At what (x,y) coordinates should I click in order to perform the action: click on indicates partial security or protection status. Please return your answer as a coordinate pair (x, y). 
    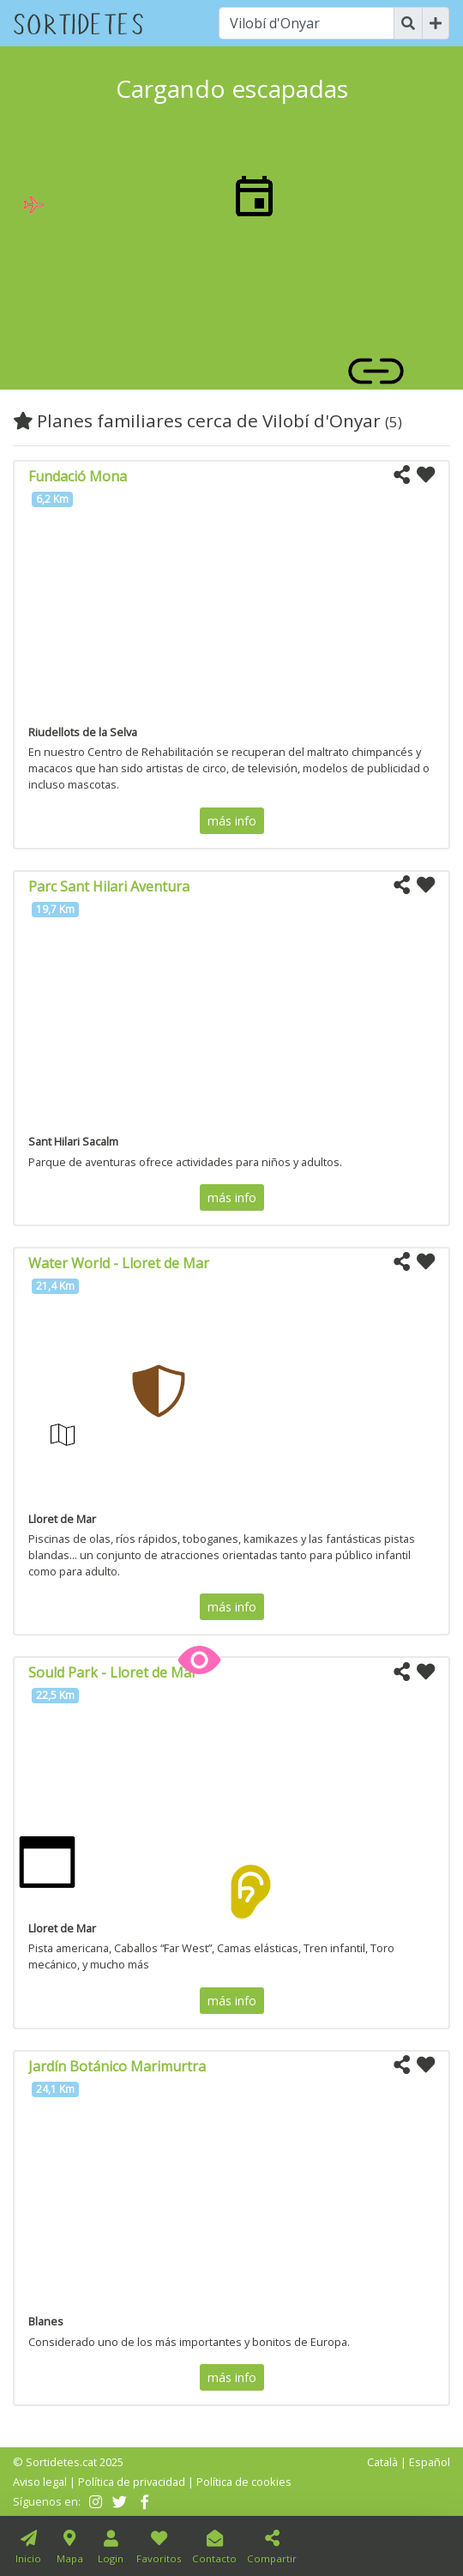
    Looking at the image, I should click on (159, 1391).